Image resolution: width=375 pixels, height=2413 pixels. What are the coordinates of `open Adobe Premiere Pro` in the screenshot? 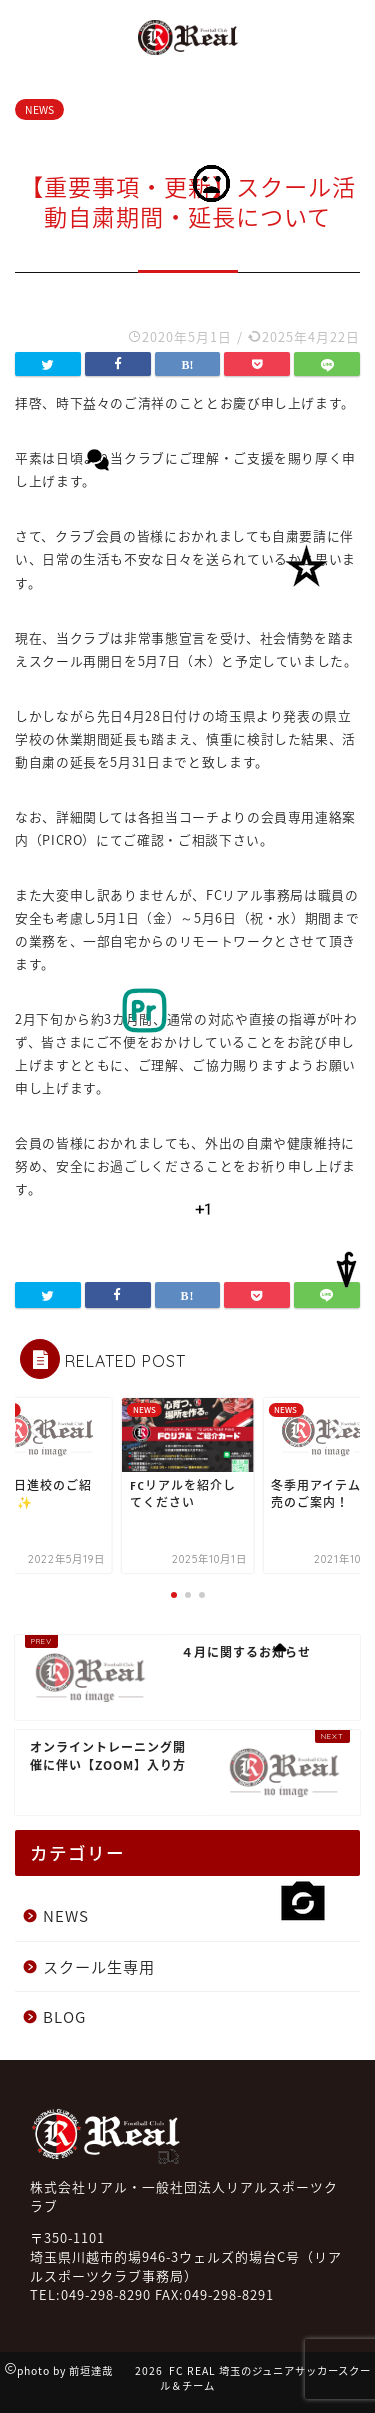 It's located at (144, 1010).